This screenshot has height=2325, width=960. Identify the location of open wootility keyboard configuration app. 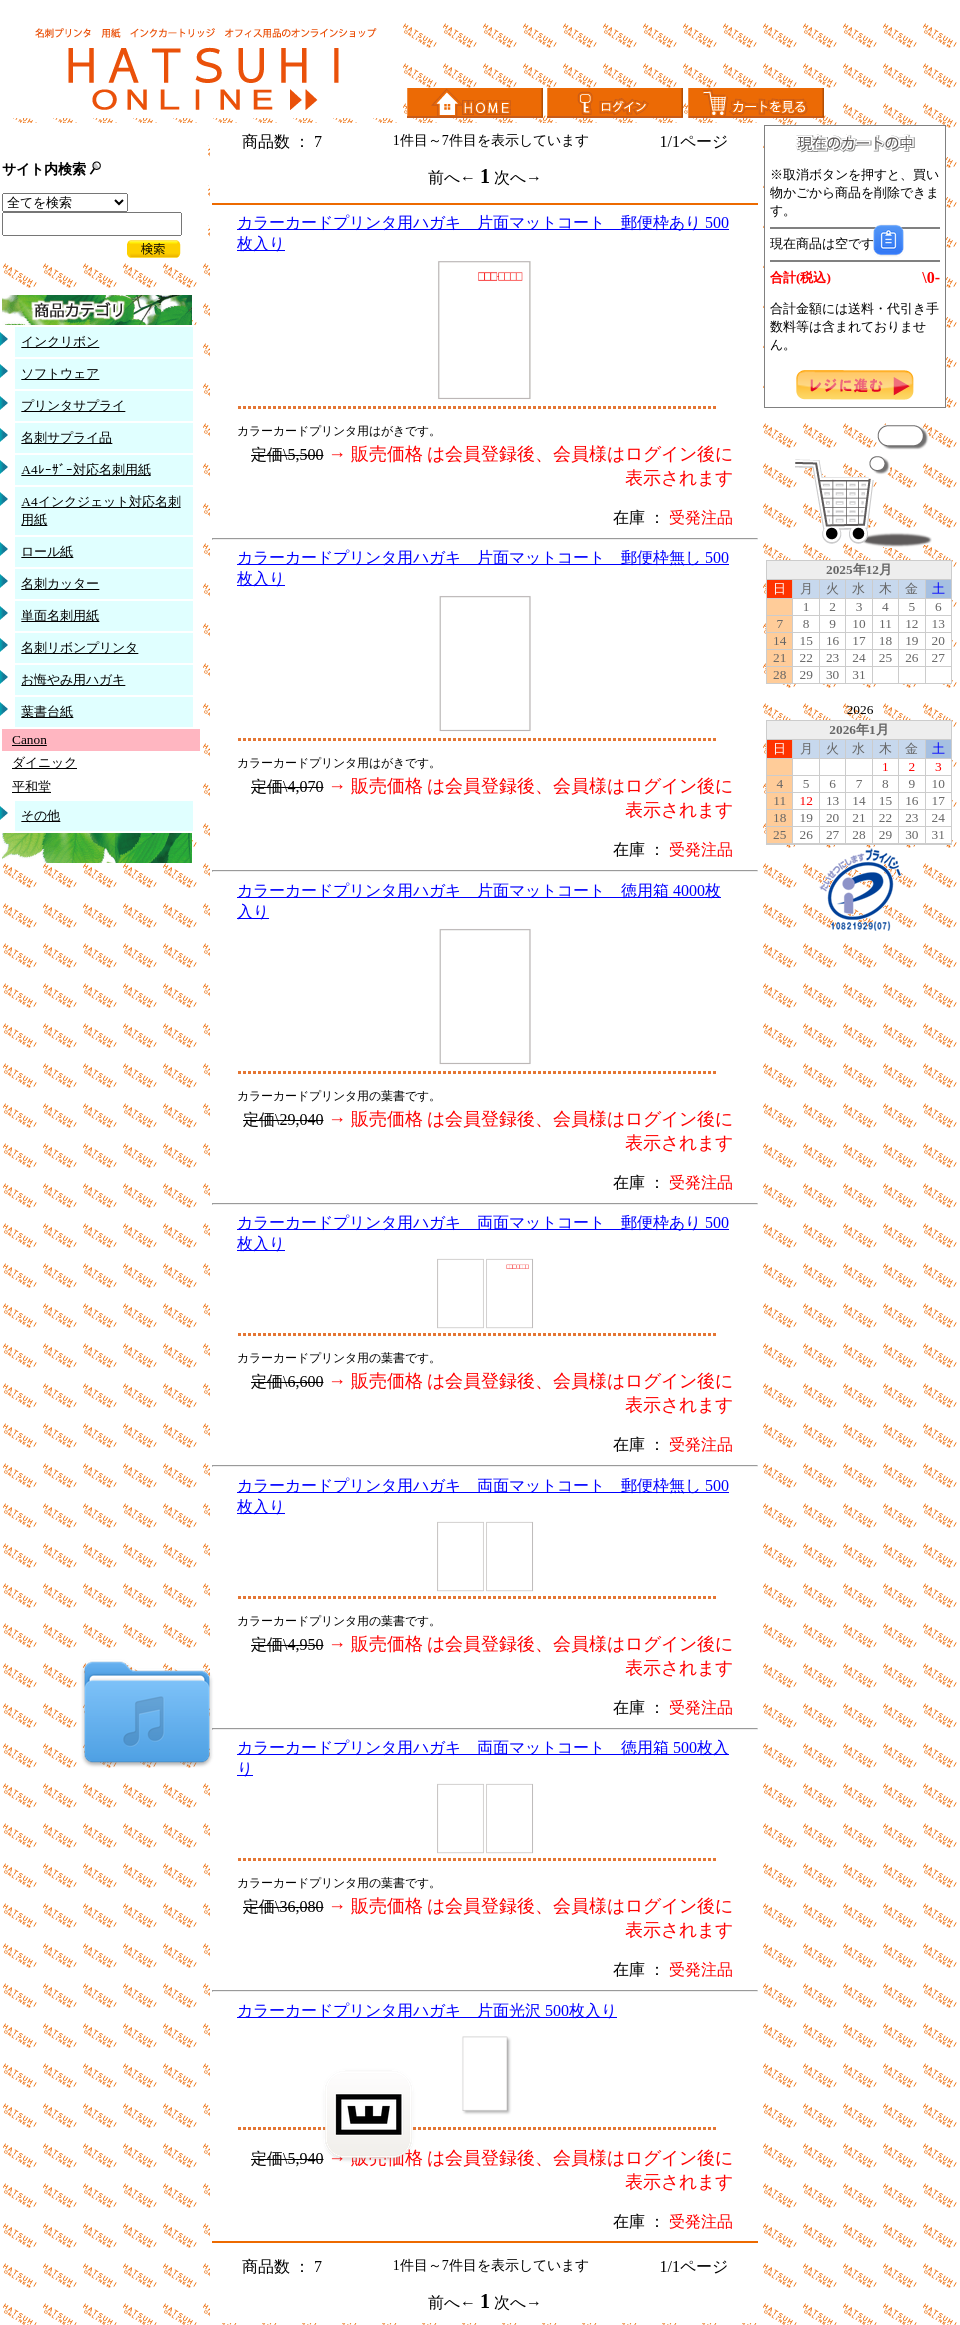
(368, 2114).